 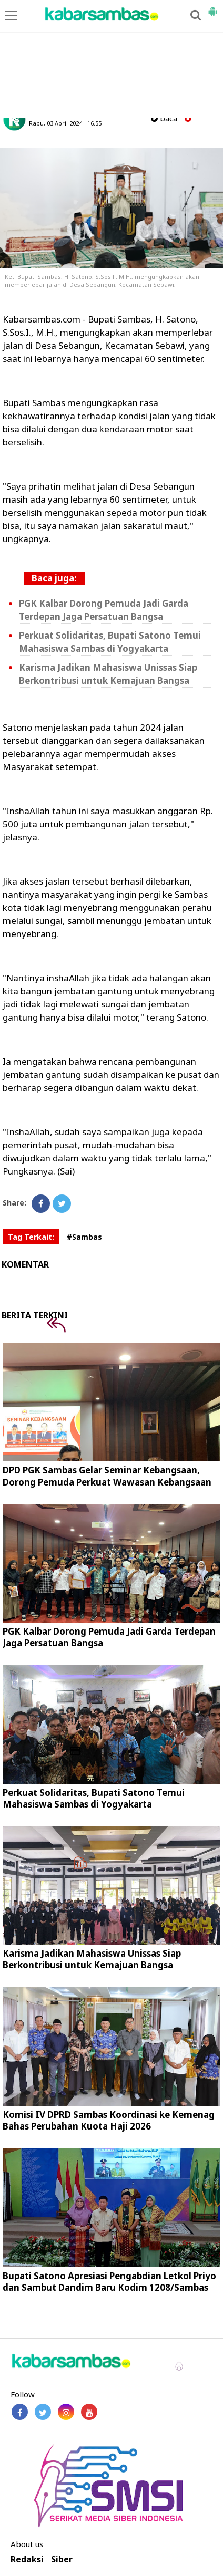 I want to click on download to storage or archive, so click(x=114, y=1594).